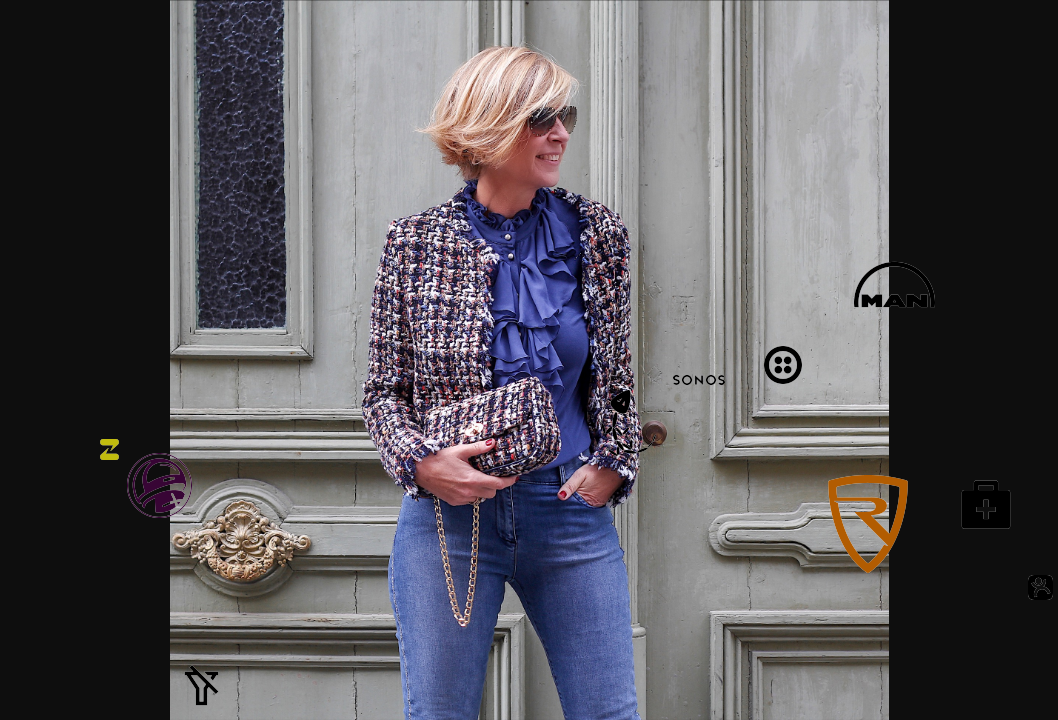 The height and width of the screenshot is (720, 1058). What do you see at coordinates (201, 686) in the screenshot?
I see `clear all active filters` at bounding box center [201, 686].